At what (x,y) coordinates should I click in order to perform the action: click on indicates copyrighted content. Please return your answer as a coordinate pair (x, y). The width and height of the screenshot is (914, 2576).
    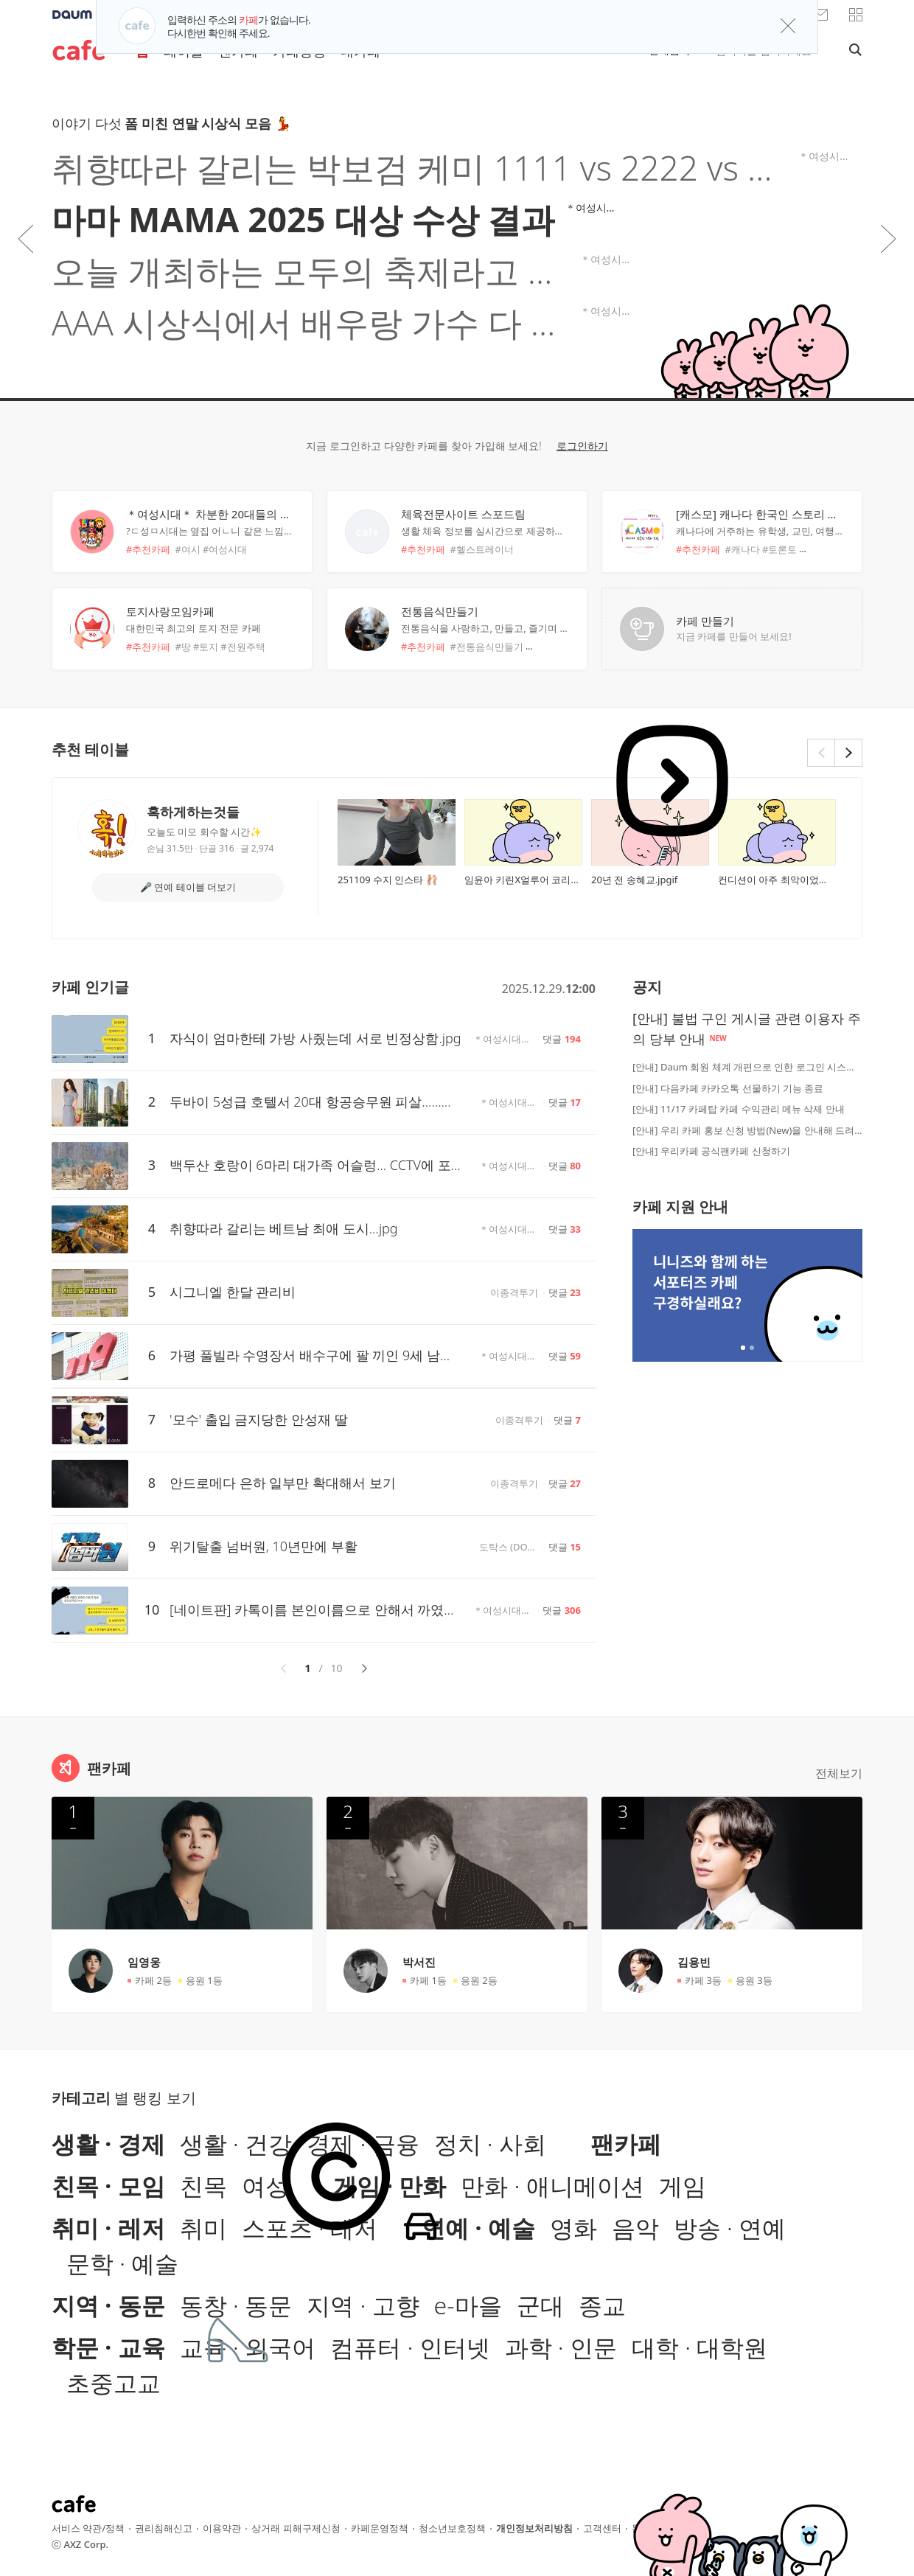
    Looking at the image, I should click on (336, 2176).